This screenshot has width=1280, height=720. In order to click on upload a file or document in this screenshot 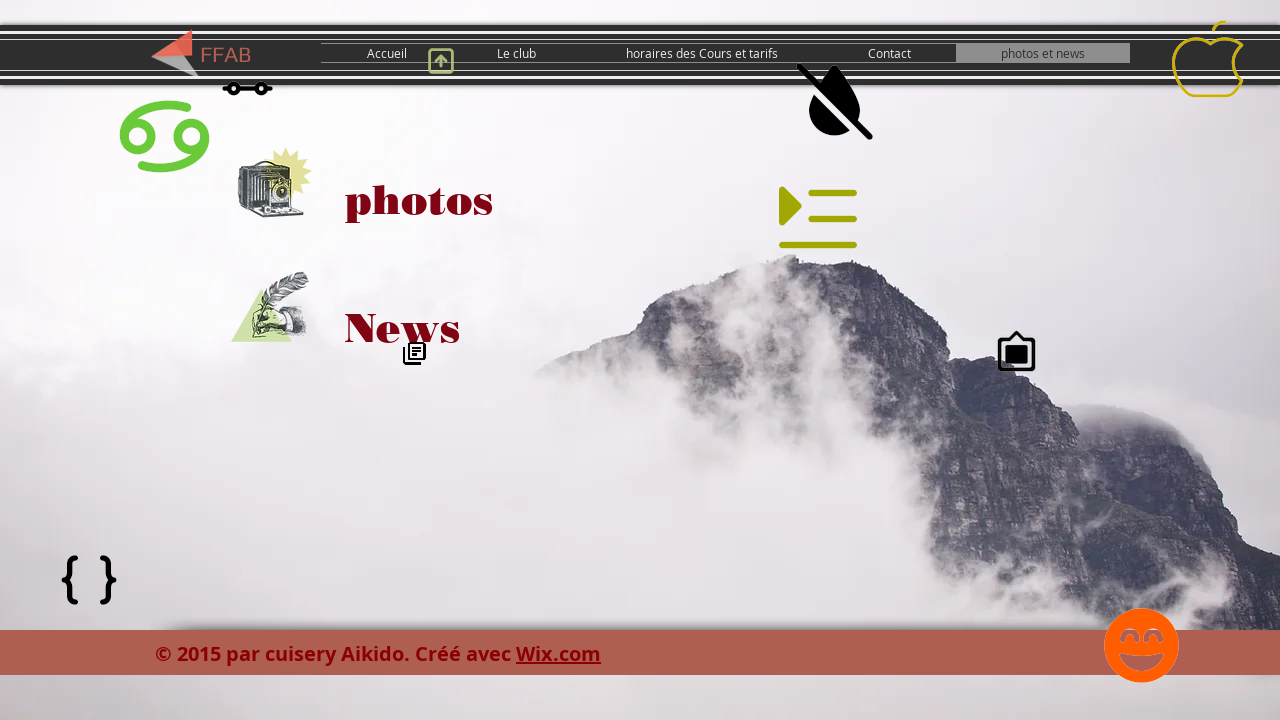, I will do `click(441, 61)`.